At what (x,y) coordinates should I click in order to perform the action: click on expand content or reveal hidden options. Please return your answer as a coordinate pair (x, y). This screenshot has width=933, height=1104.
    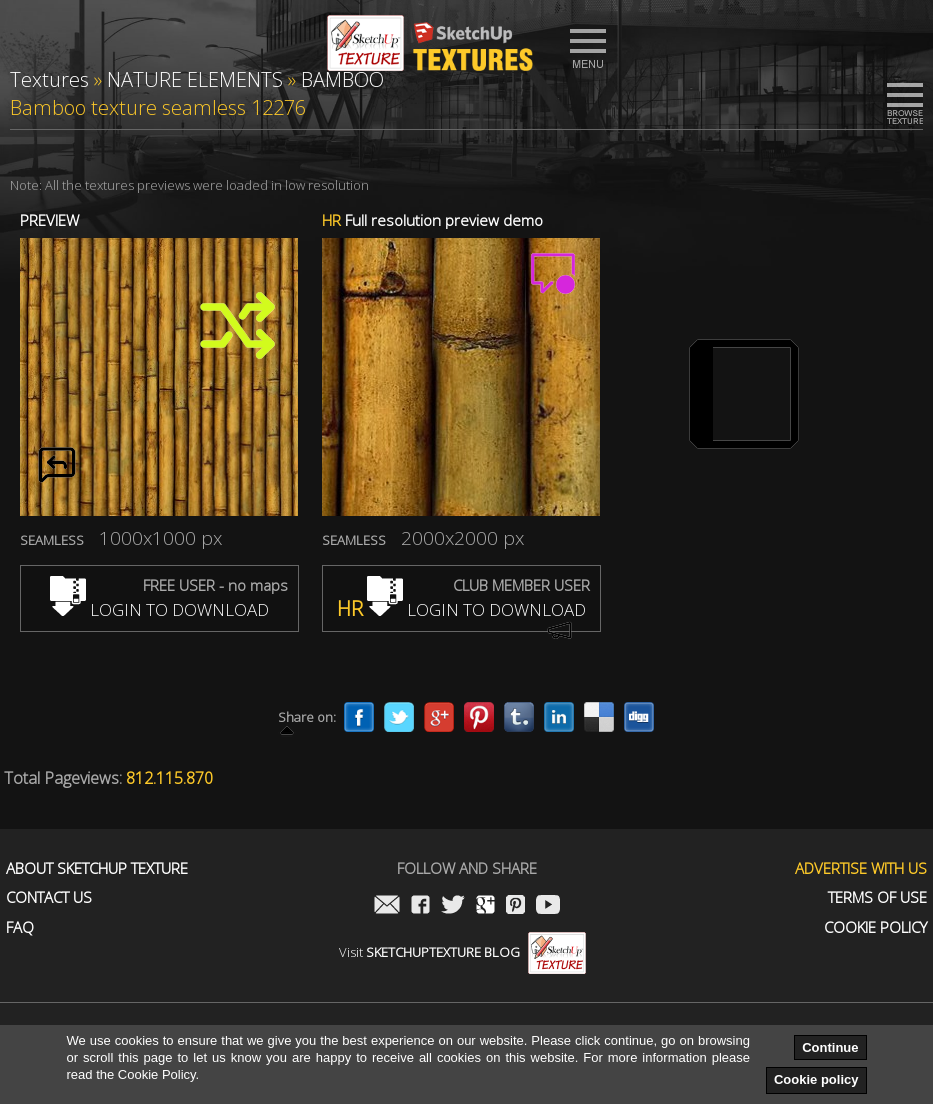
    Looking at the image, I should click on (287, 731).